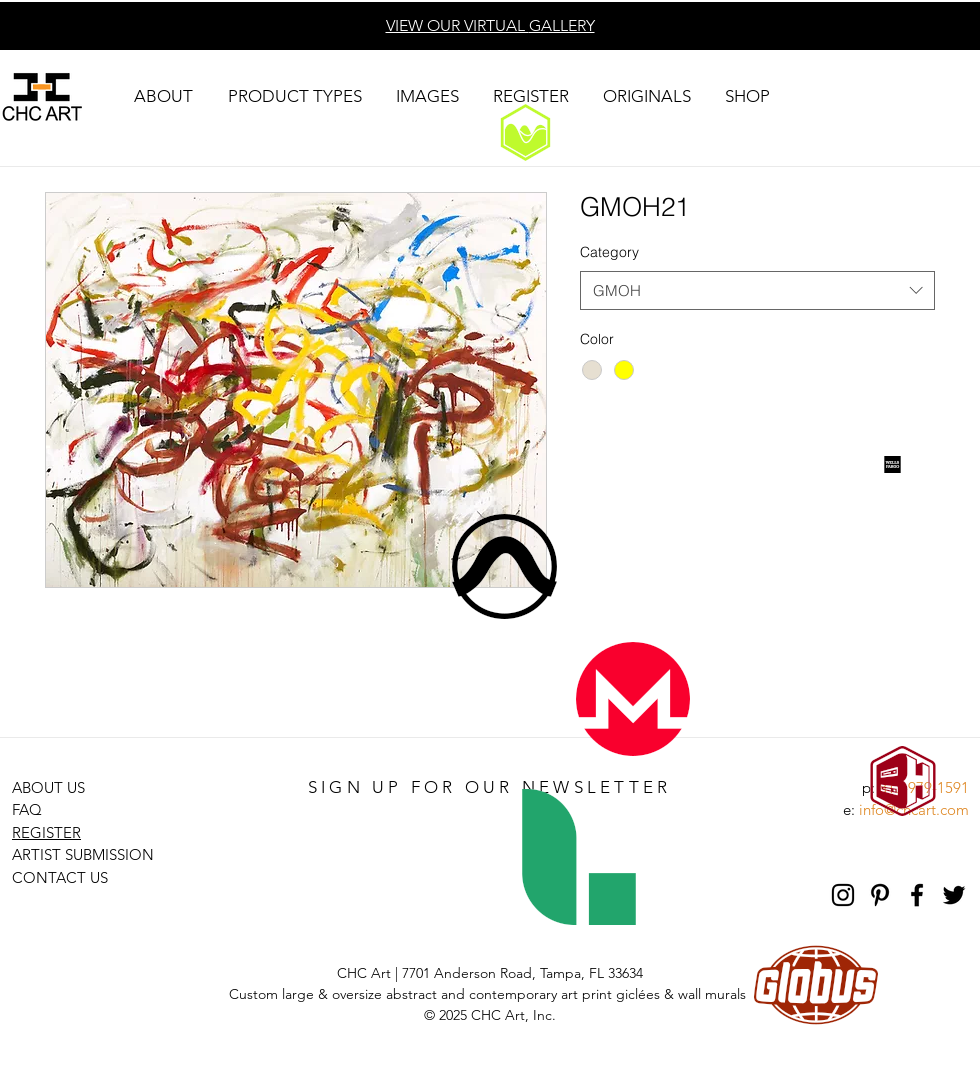 The width and height of the screenshot is (980, 1074). What do you see at coordinates (903, 781) in the screenshot?
I see `visit bisecthosting website` at bounding box center [903, 781].